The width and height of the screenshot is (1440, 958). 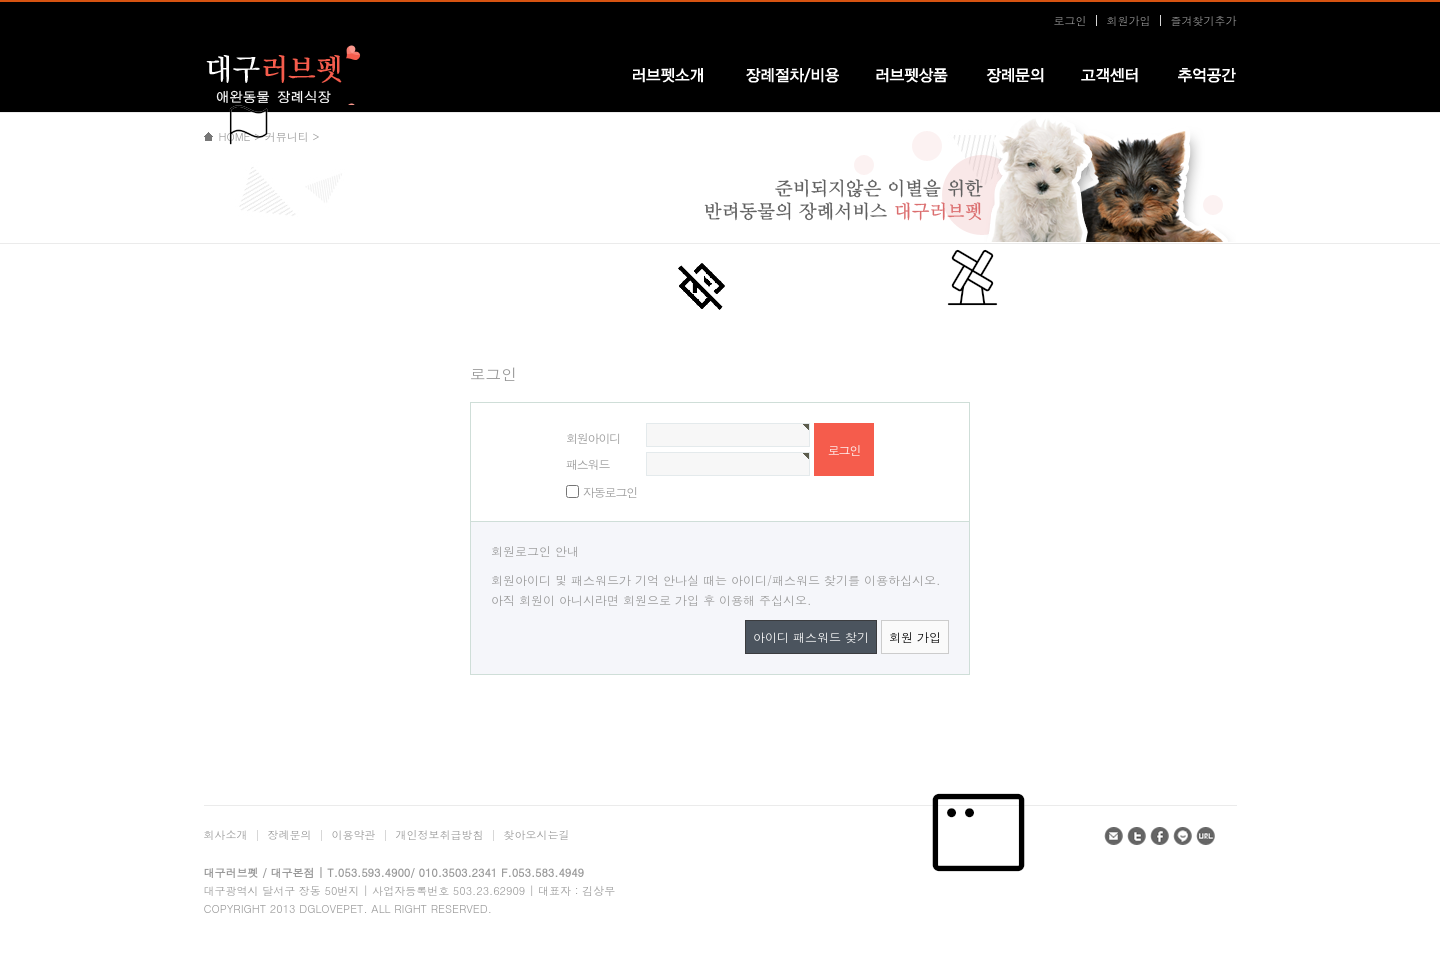 What do you see at coordinates (972, 278) in the screenshot?
I see `access wind energy or renewable power settings` at bounding box center [972, 278].